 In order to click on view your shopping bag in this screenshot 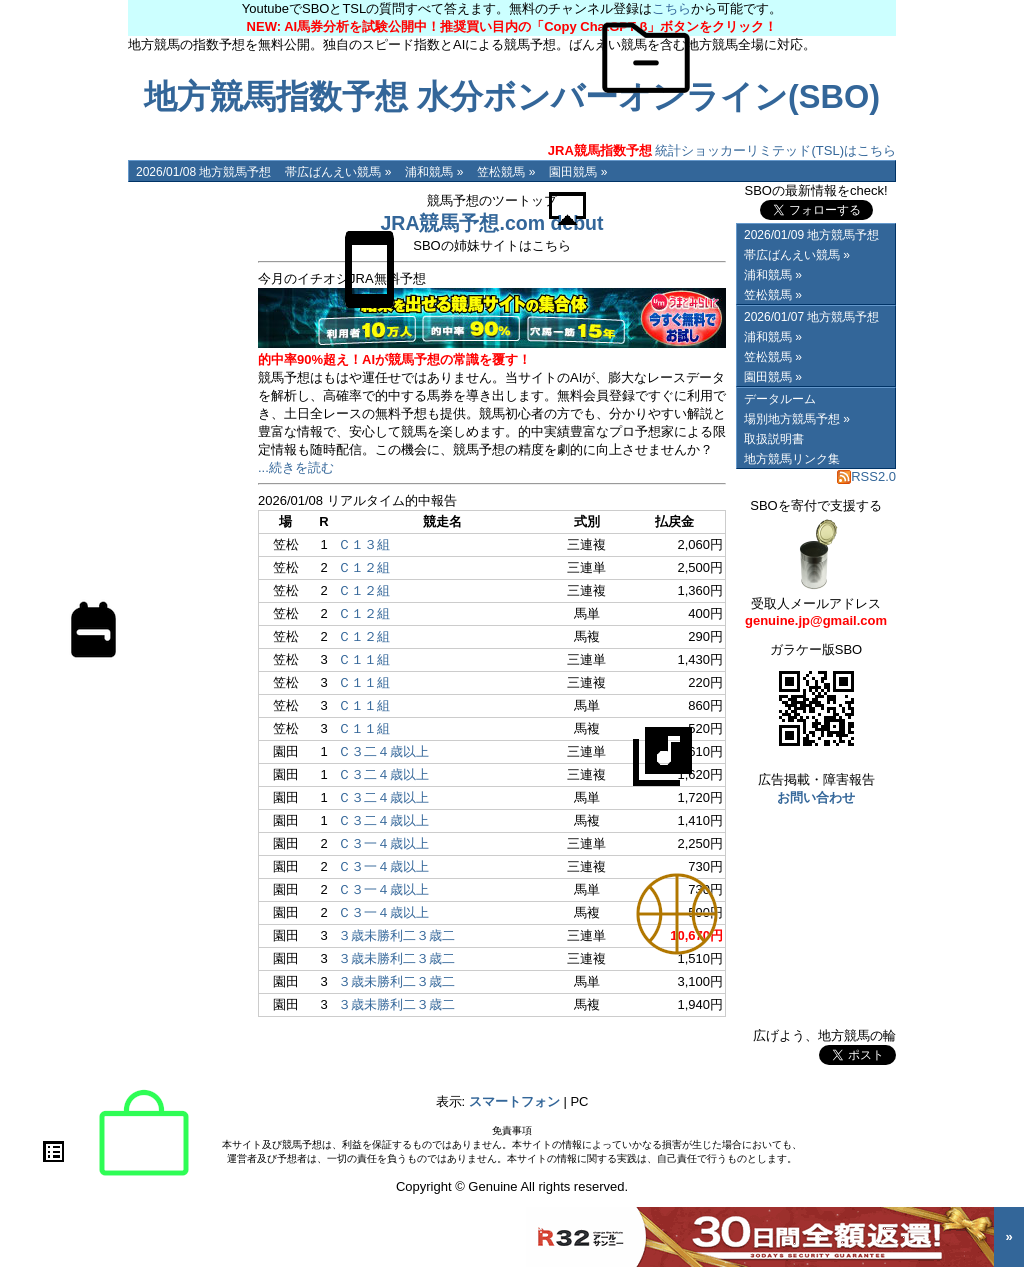, I will do `click(144, 1138)`.